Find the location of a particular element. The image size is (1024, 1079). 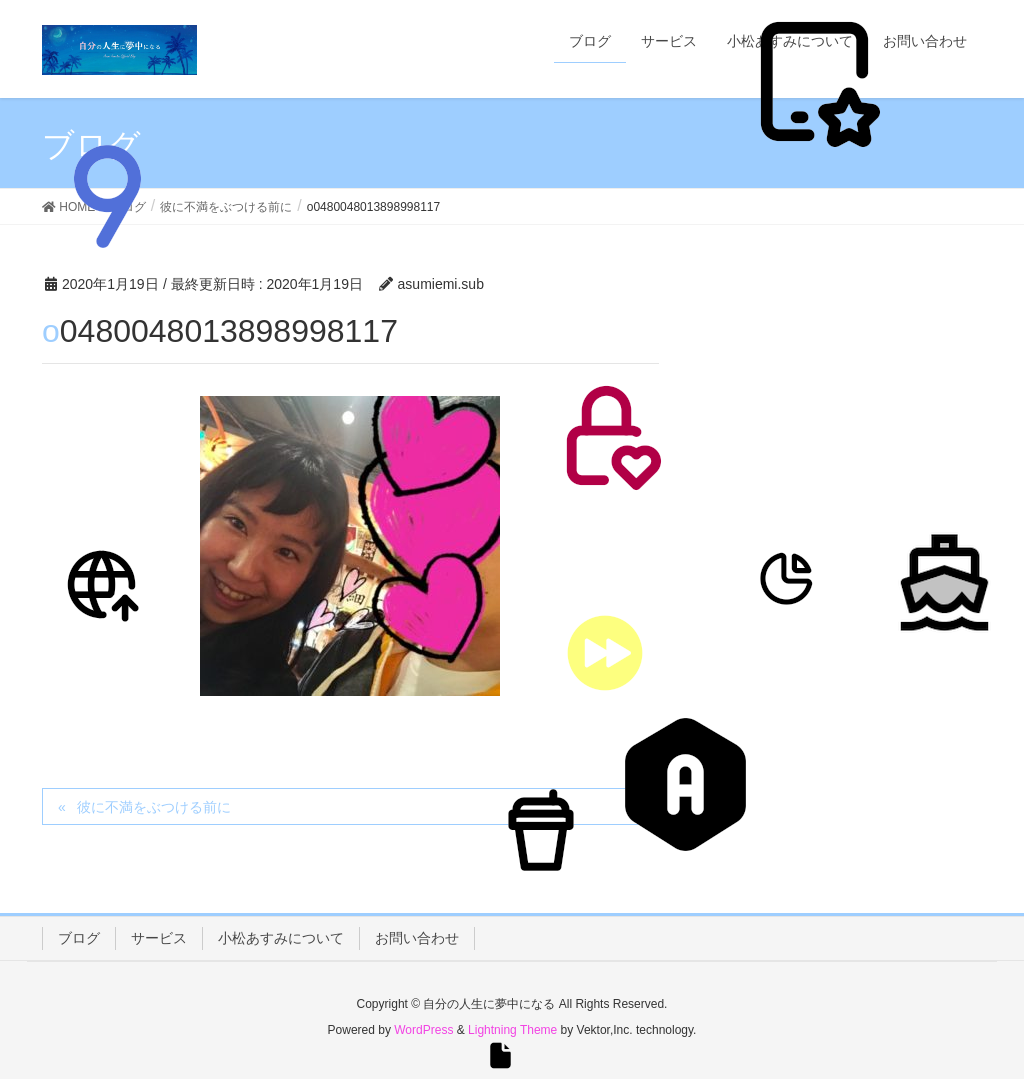

mark this iPad as a favorite device is located at coordinates (814, 81).